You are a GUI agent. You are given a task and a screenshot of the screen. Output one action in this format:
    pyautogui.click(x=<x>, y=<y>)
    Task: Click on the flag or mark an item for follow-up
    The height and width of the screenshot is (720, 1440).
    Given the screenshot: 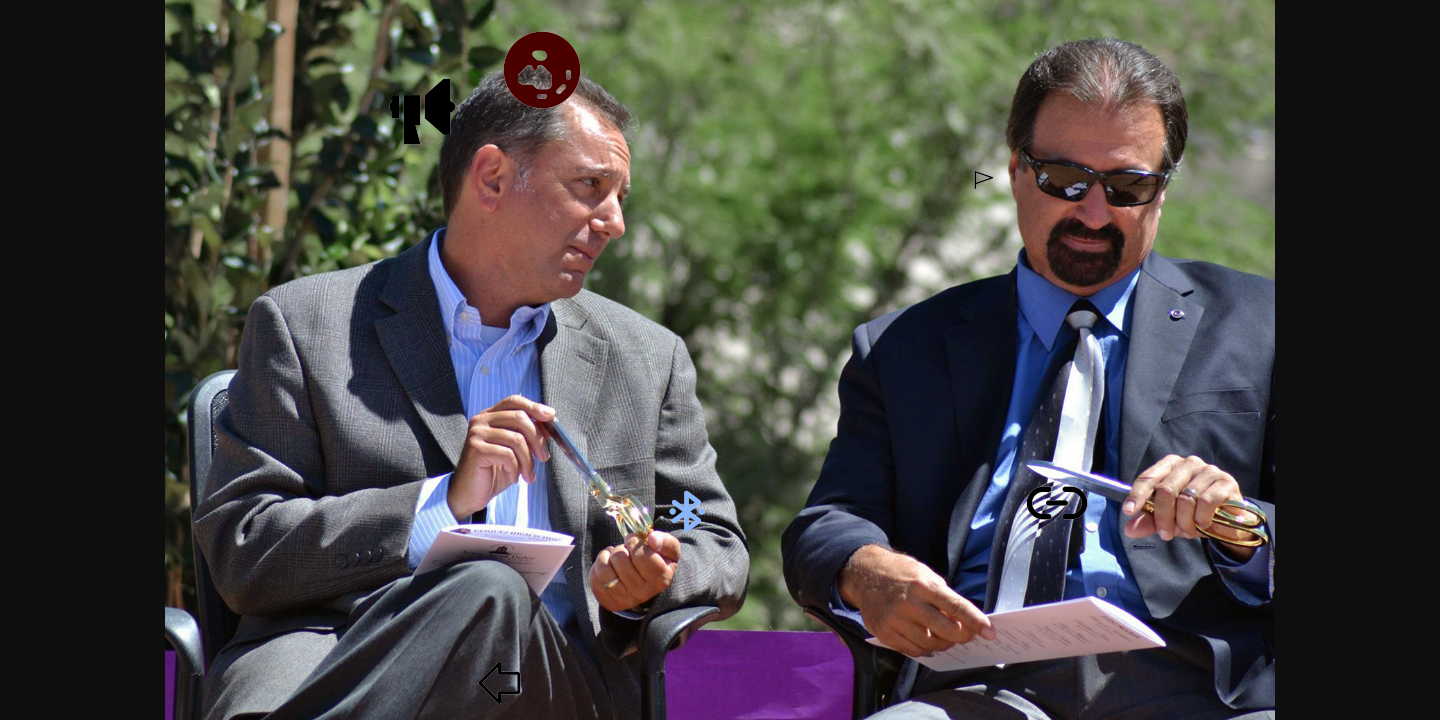 What is the action you would take?
    pyautogui.click(x=982, y=180)
    